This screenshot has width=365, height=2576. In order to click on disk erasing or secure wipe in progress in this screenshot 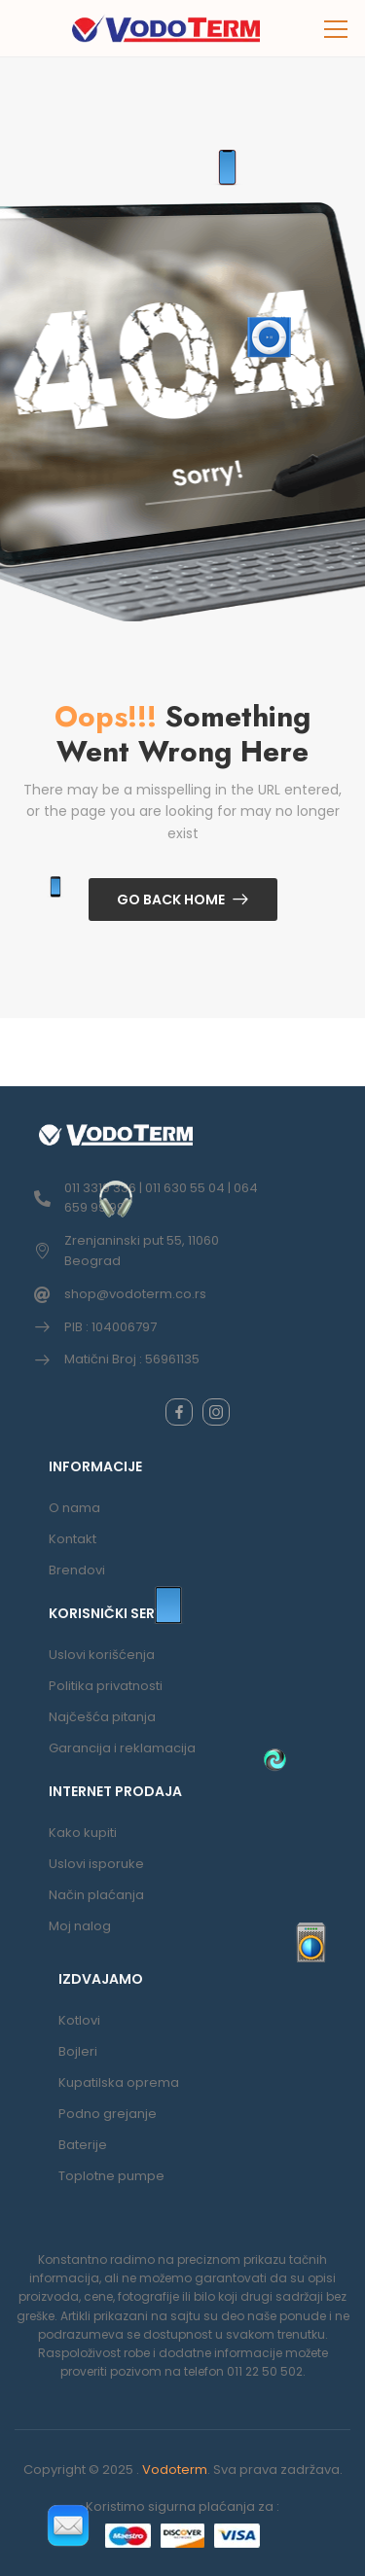, I will do `click(274, 1759)`.